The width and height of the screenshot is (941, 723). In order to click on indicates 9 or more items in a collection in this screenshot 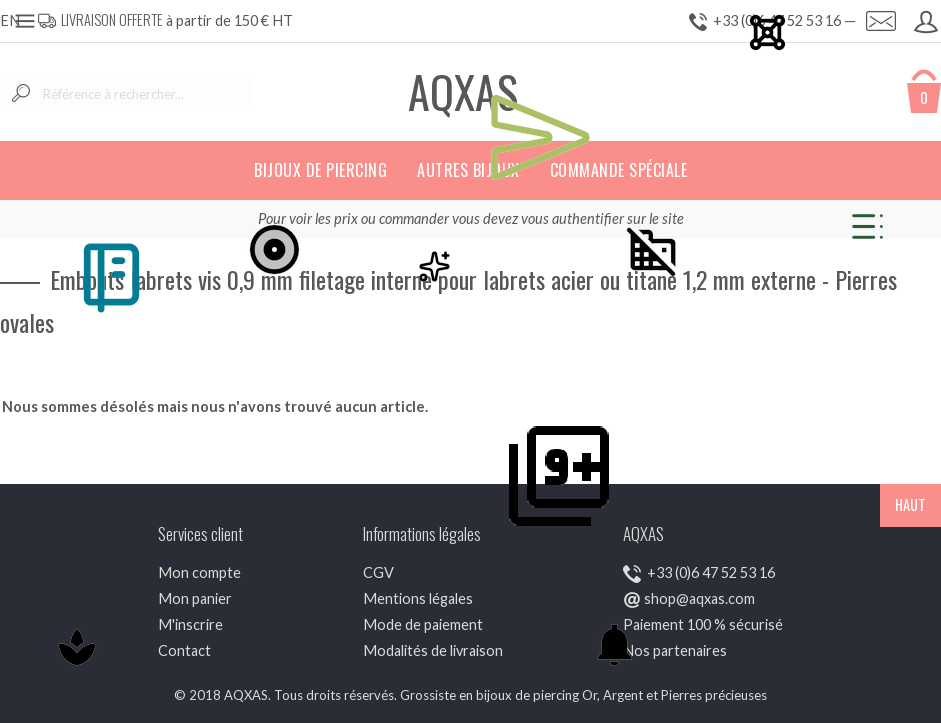, I will do `click(559, 476)`.